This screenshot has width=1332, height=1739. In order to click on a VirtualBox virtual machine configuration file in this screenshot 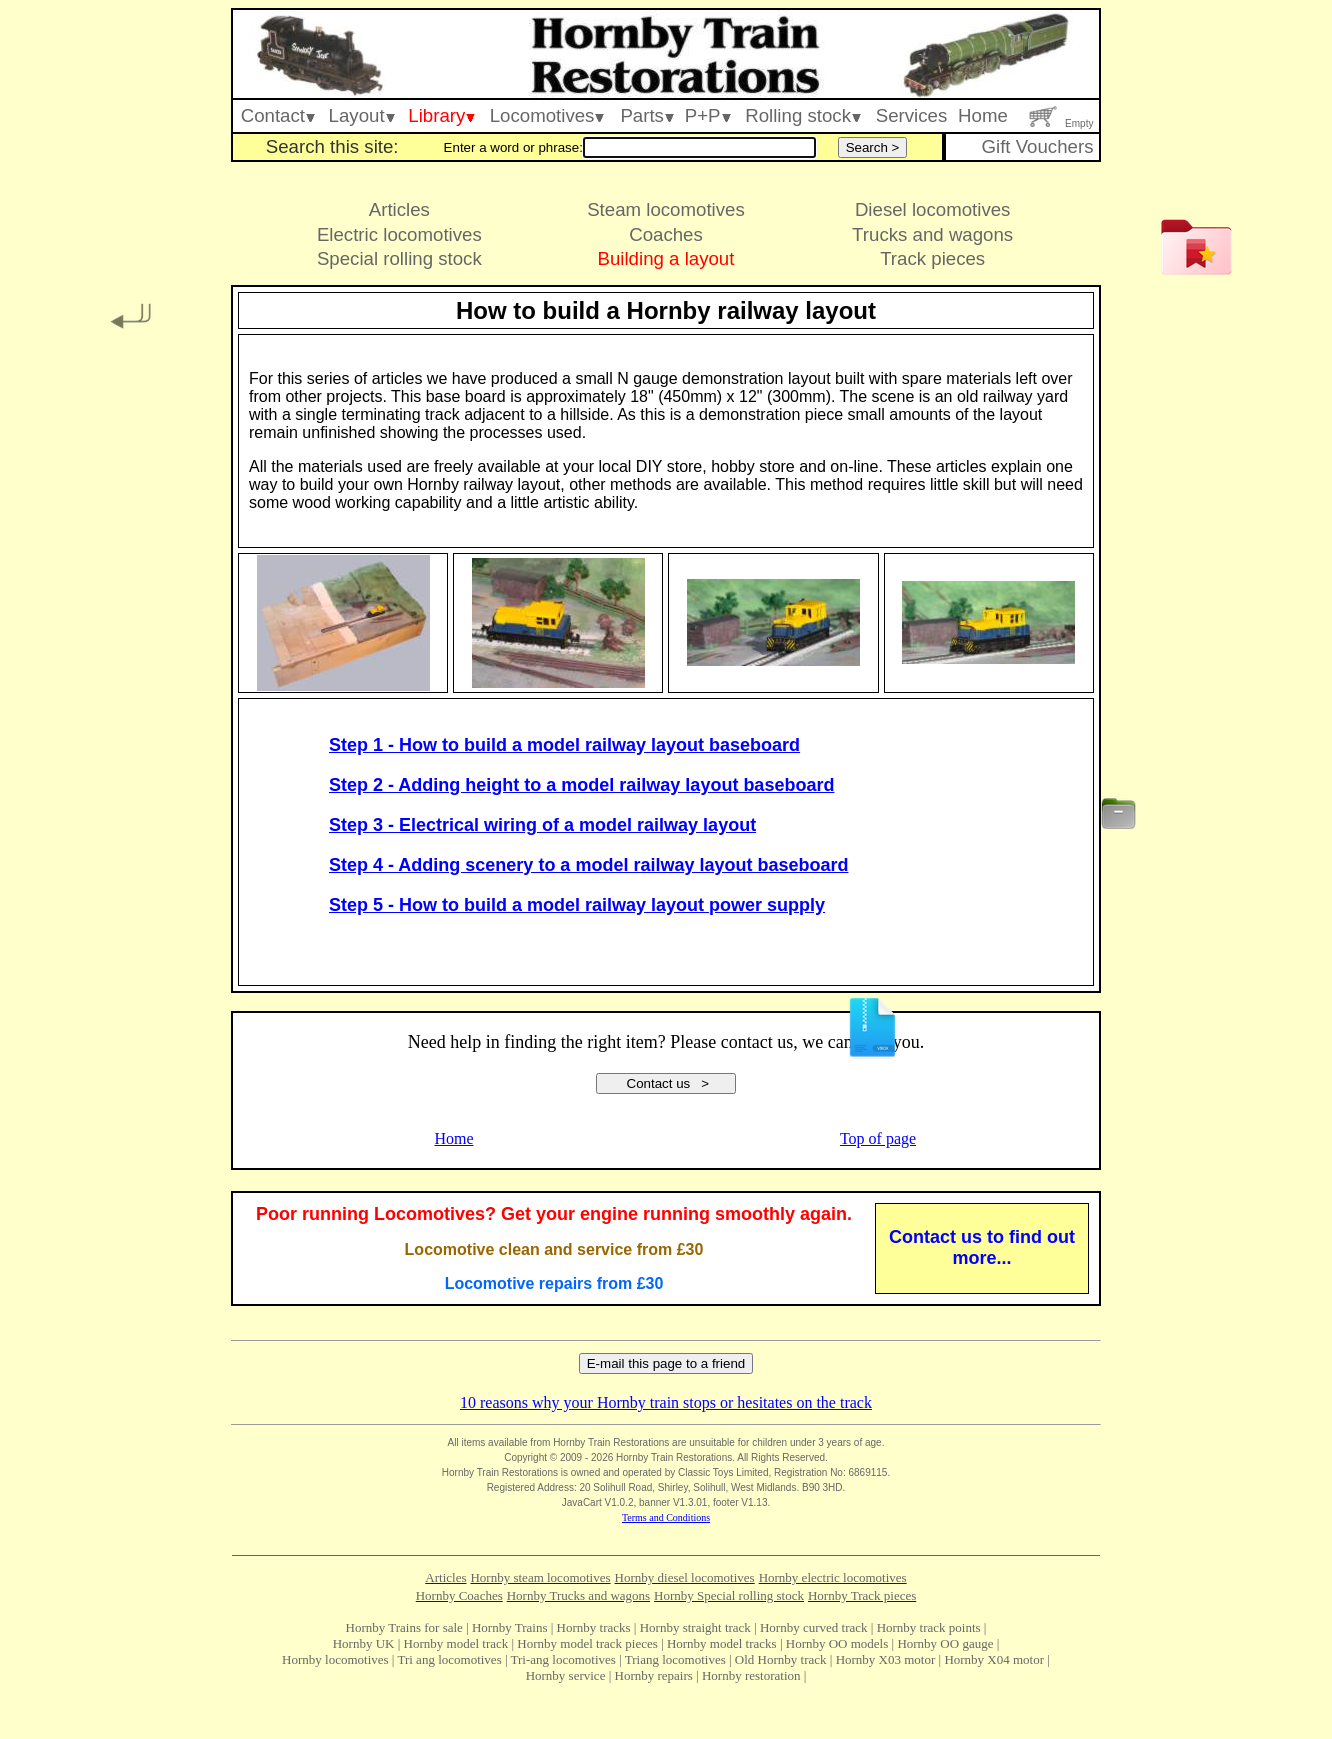, I will do `click(872, 1028)`.